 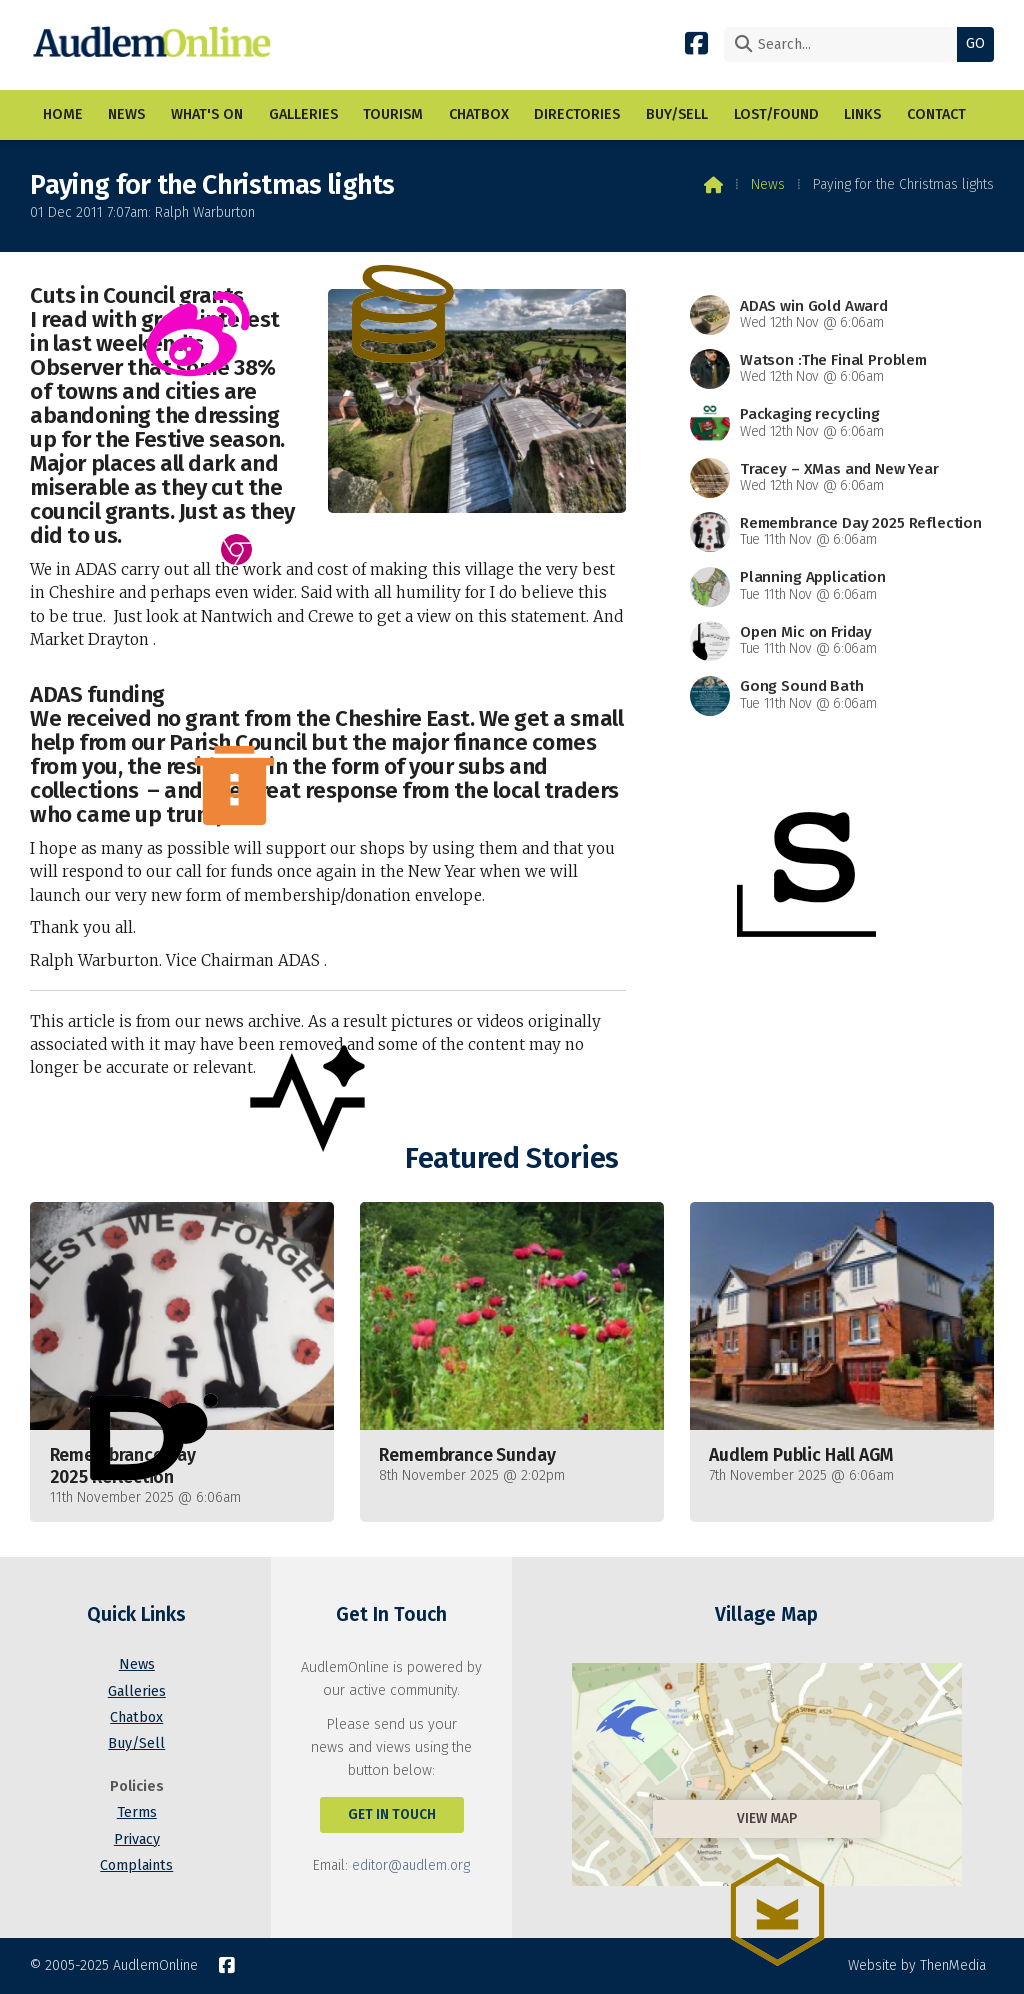 I want to click on kirby CMS logo, so click(x=777, y=1911).